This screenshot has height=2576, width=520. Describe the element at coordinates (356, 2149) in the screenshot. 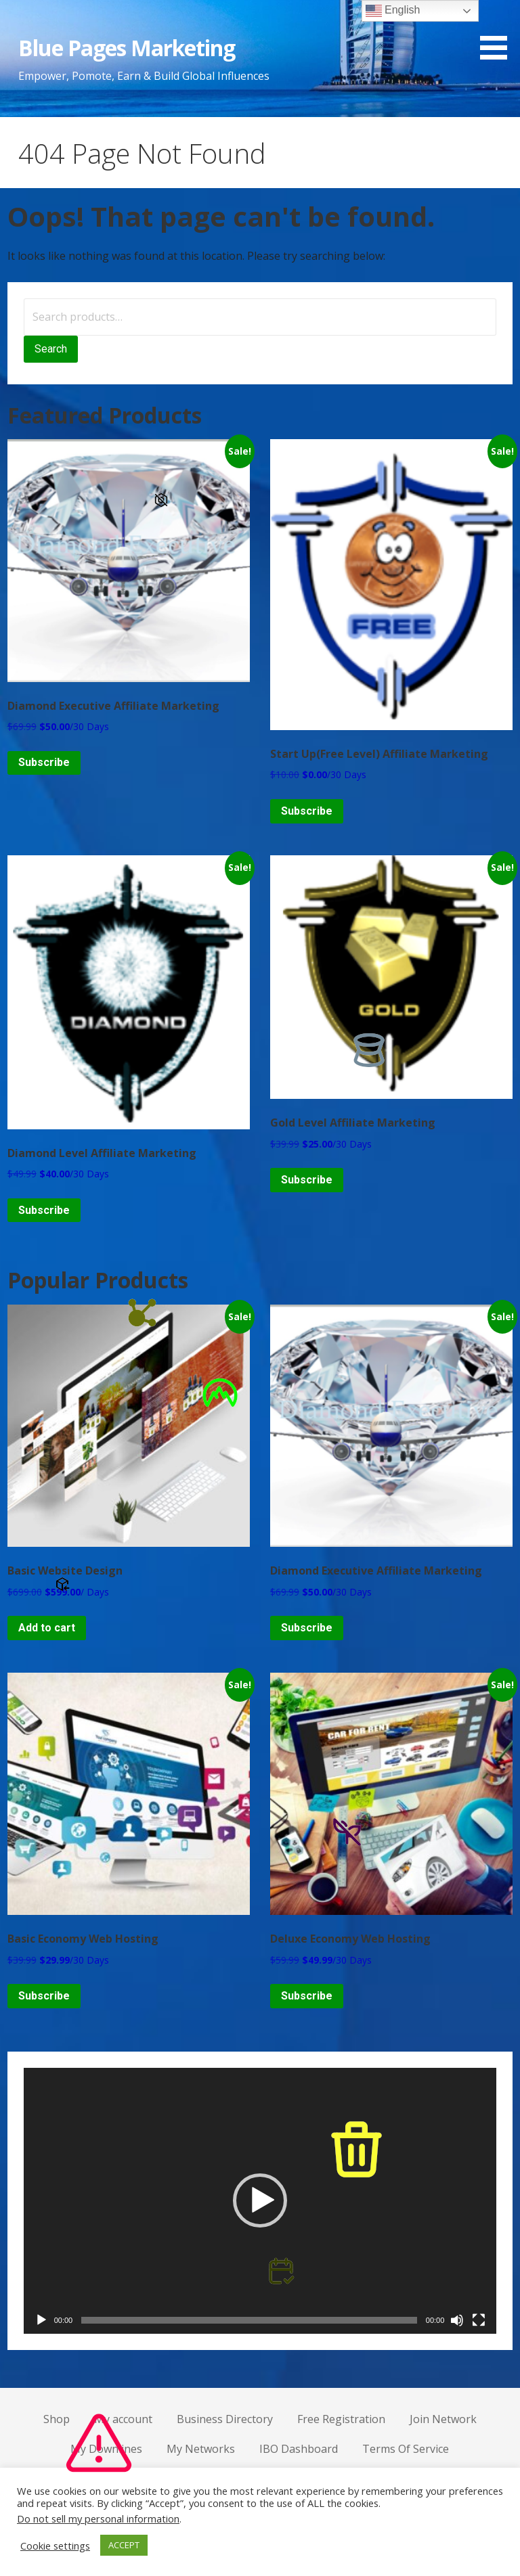

I see `delete selected item` at that location.